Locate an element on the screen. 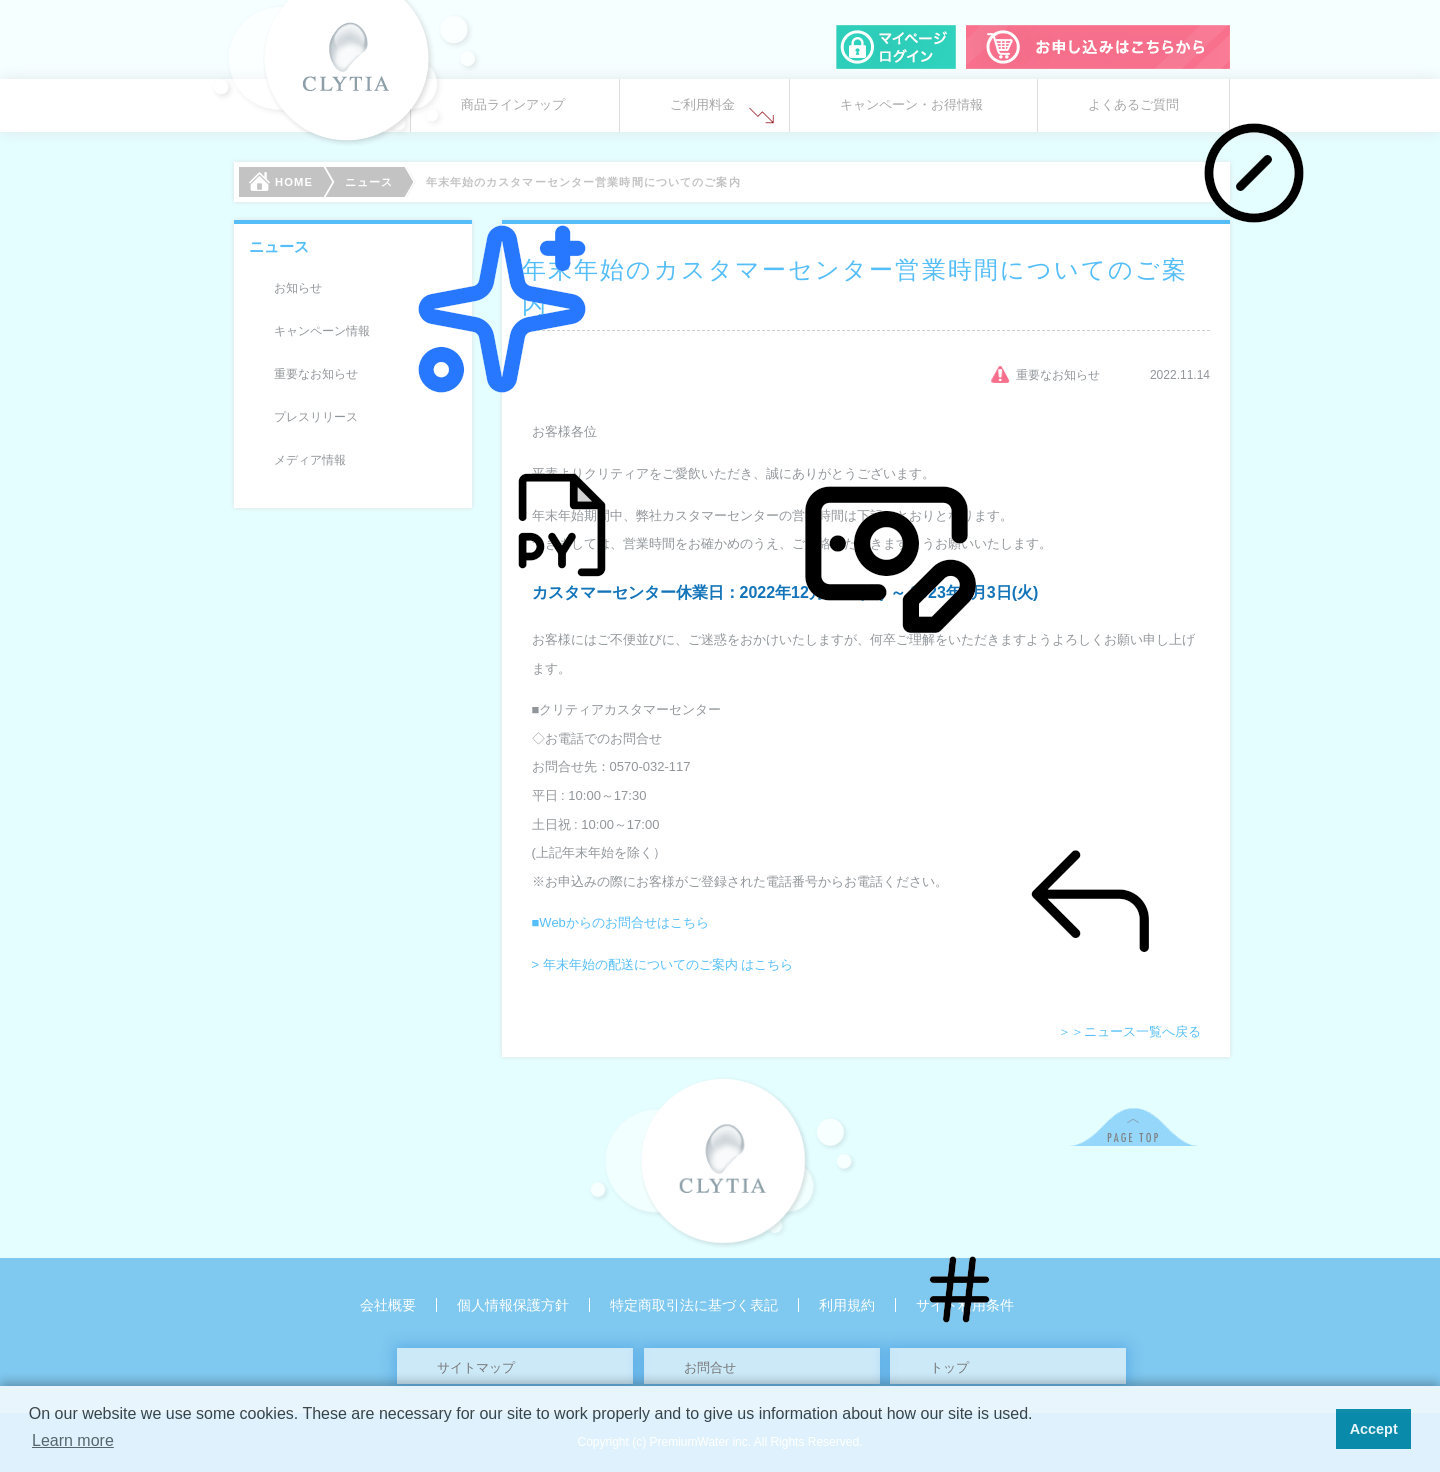  access AI-powered or smart features is located at coordinates (502, 309).